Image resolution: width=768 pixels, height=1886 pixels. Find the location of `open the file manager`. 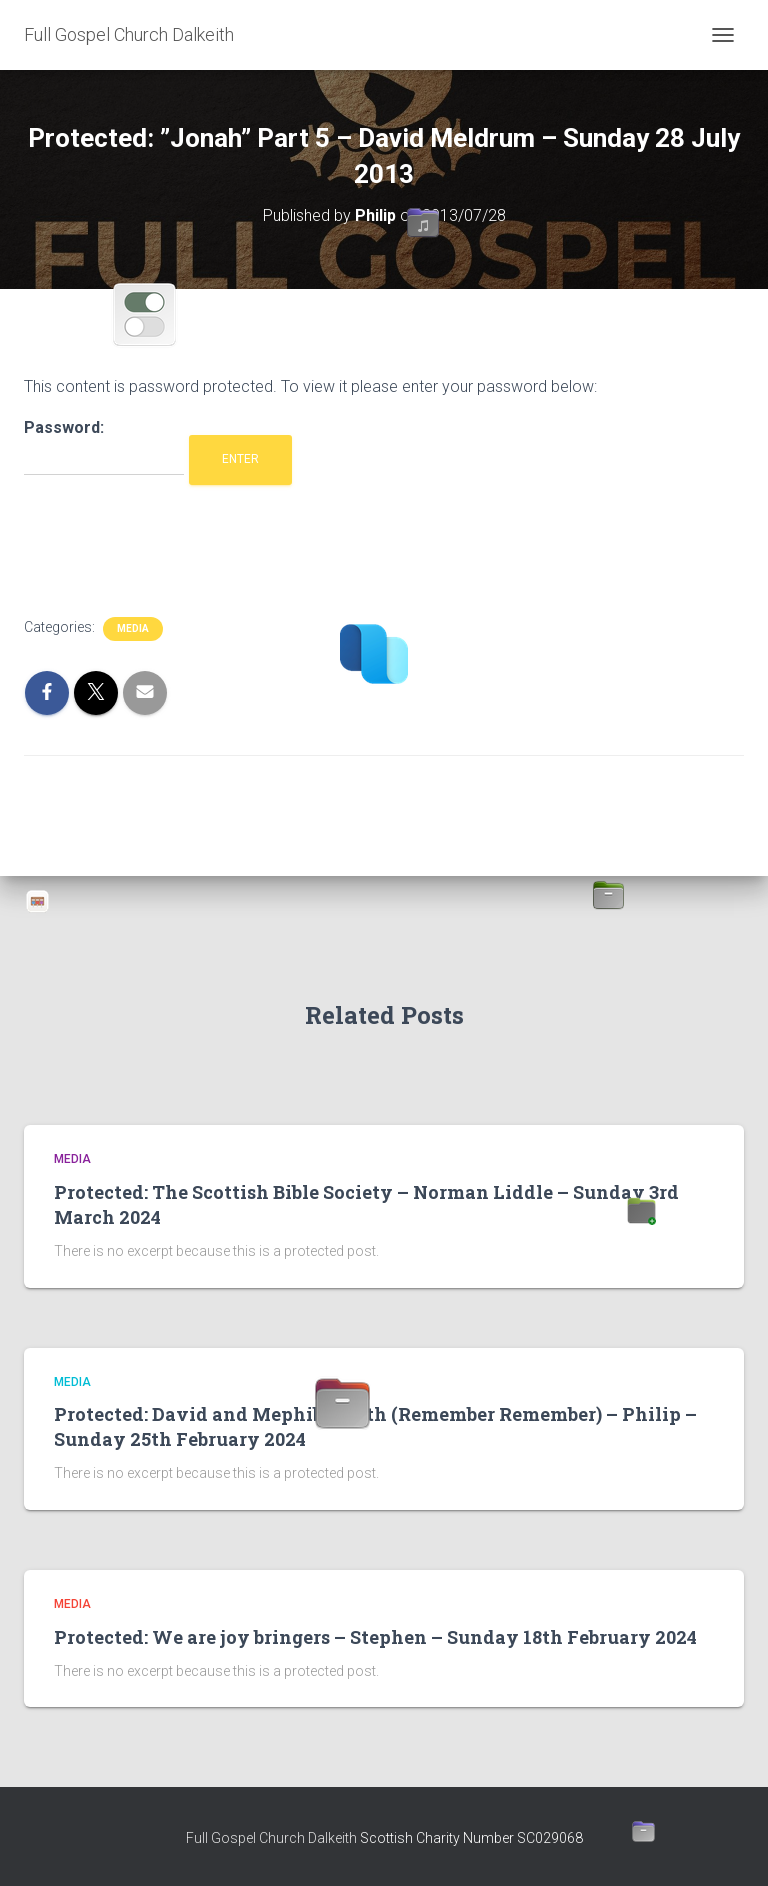

open the file manager is located at coordinates (608, 894).